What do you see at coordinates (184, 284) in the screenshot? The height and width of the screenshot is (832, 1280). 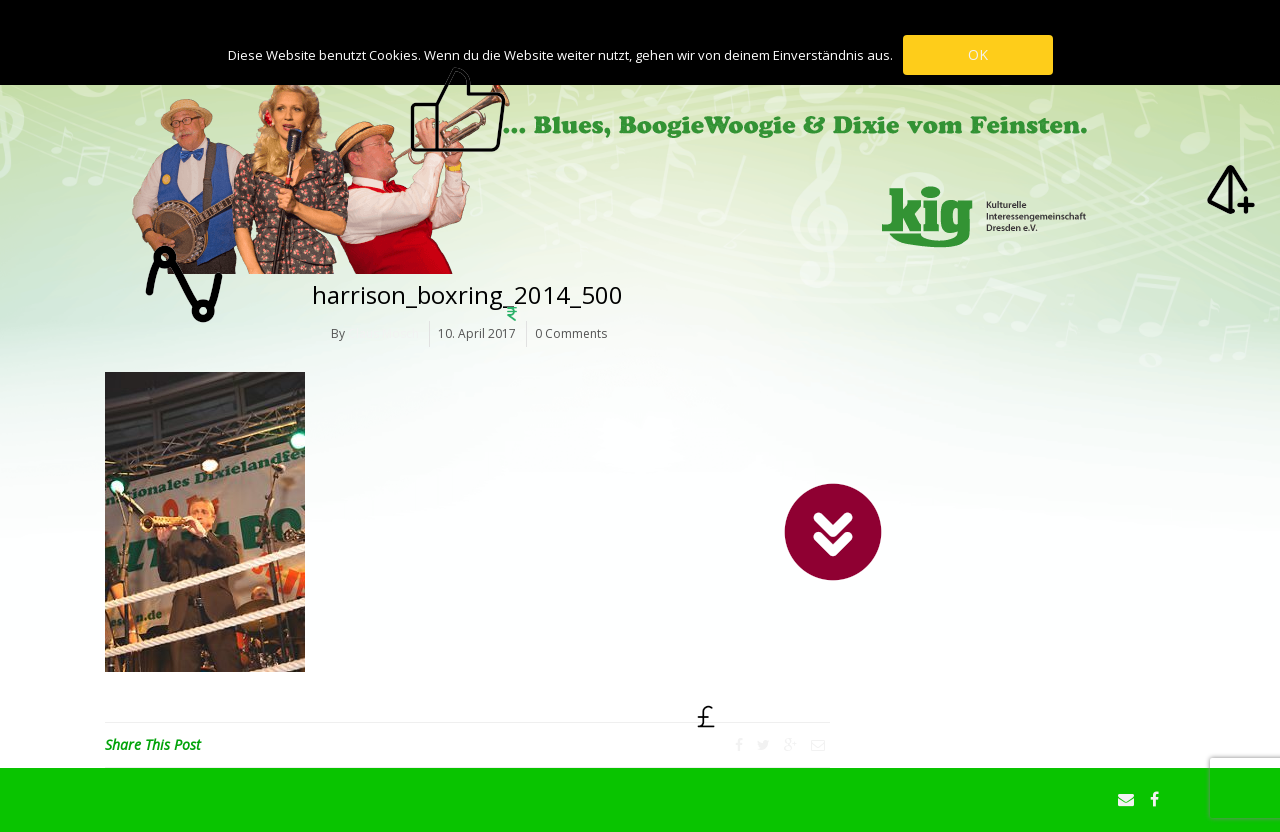 I see `toggle between maximum and minimum values` at bounding box center [184, 284].